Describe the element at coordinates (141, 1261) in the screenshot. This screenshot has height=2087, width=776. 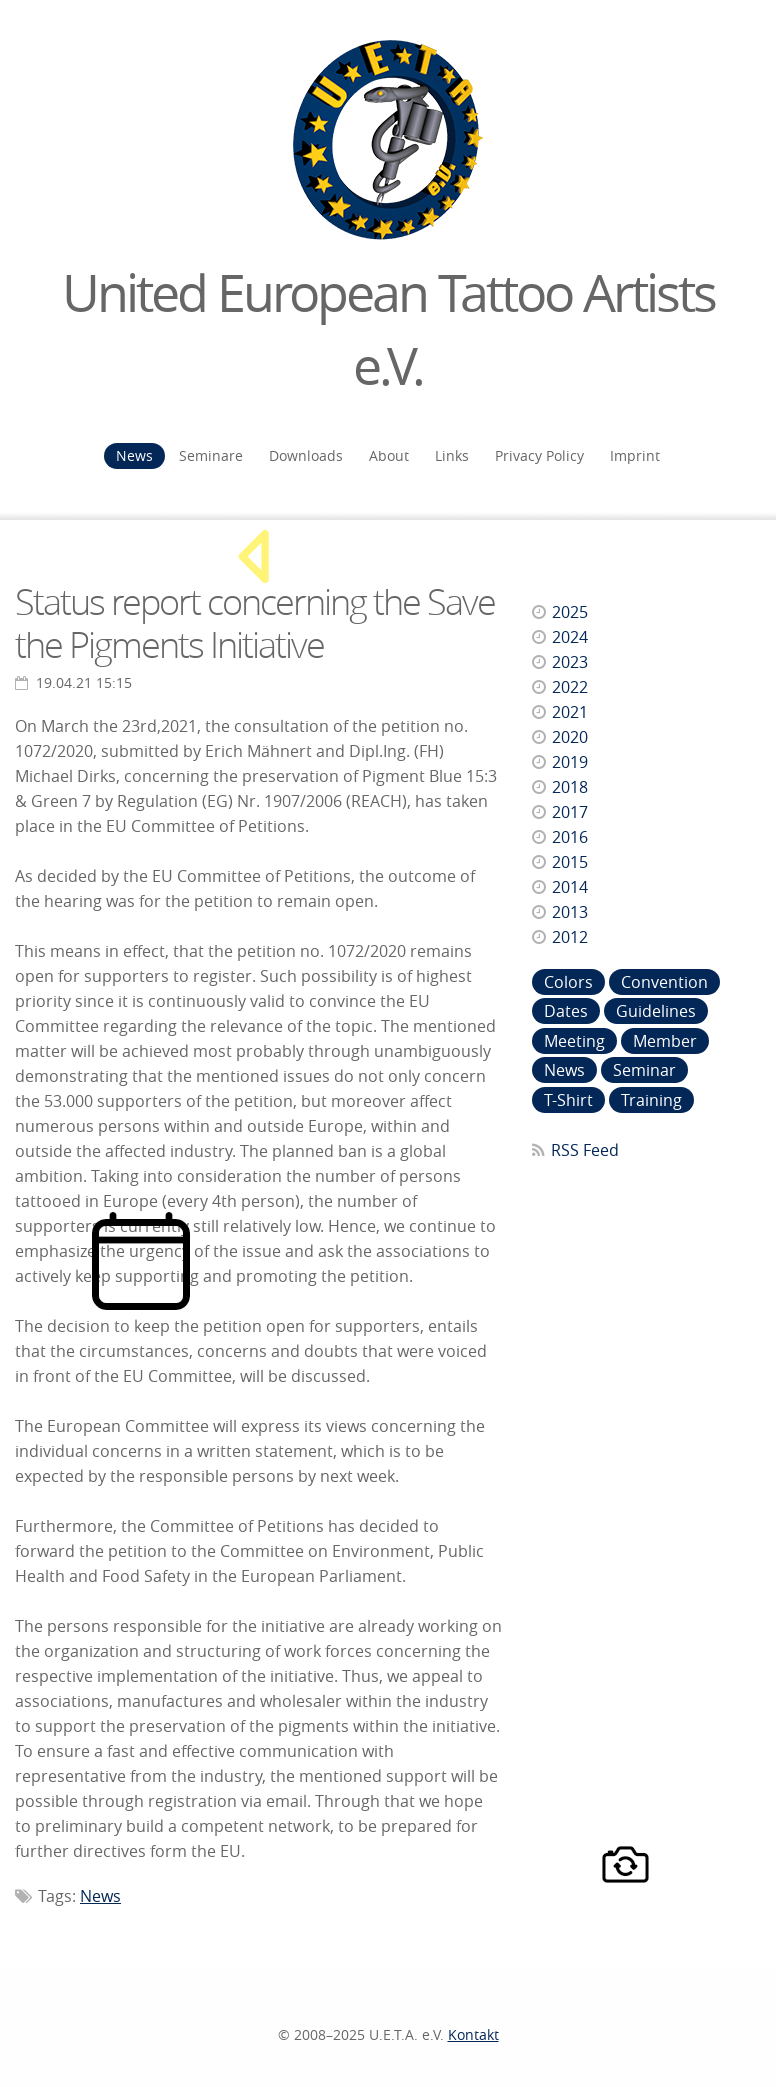
I see `view empty calendar or schedule` at that location.